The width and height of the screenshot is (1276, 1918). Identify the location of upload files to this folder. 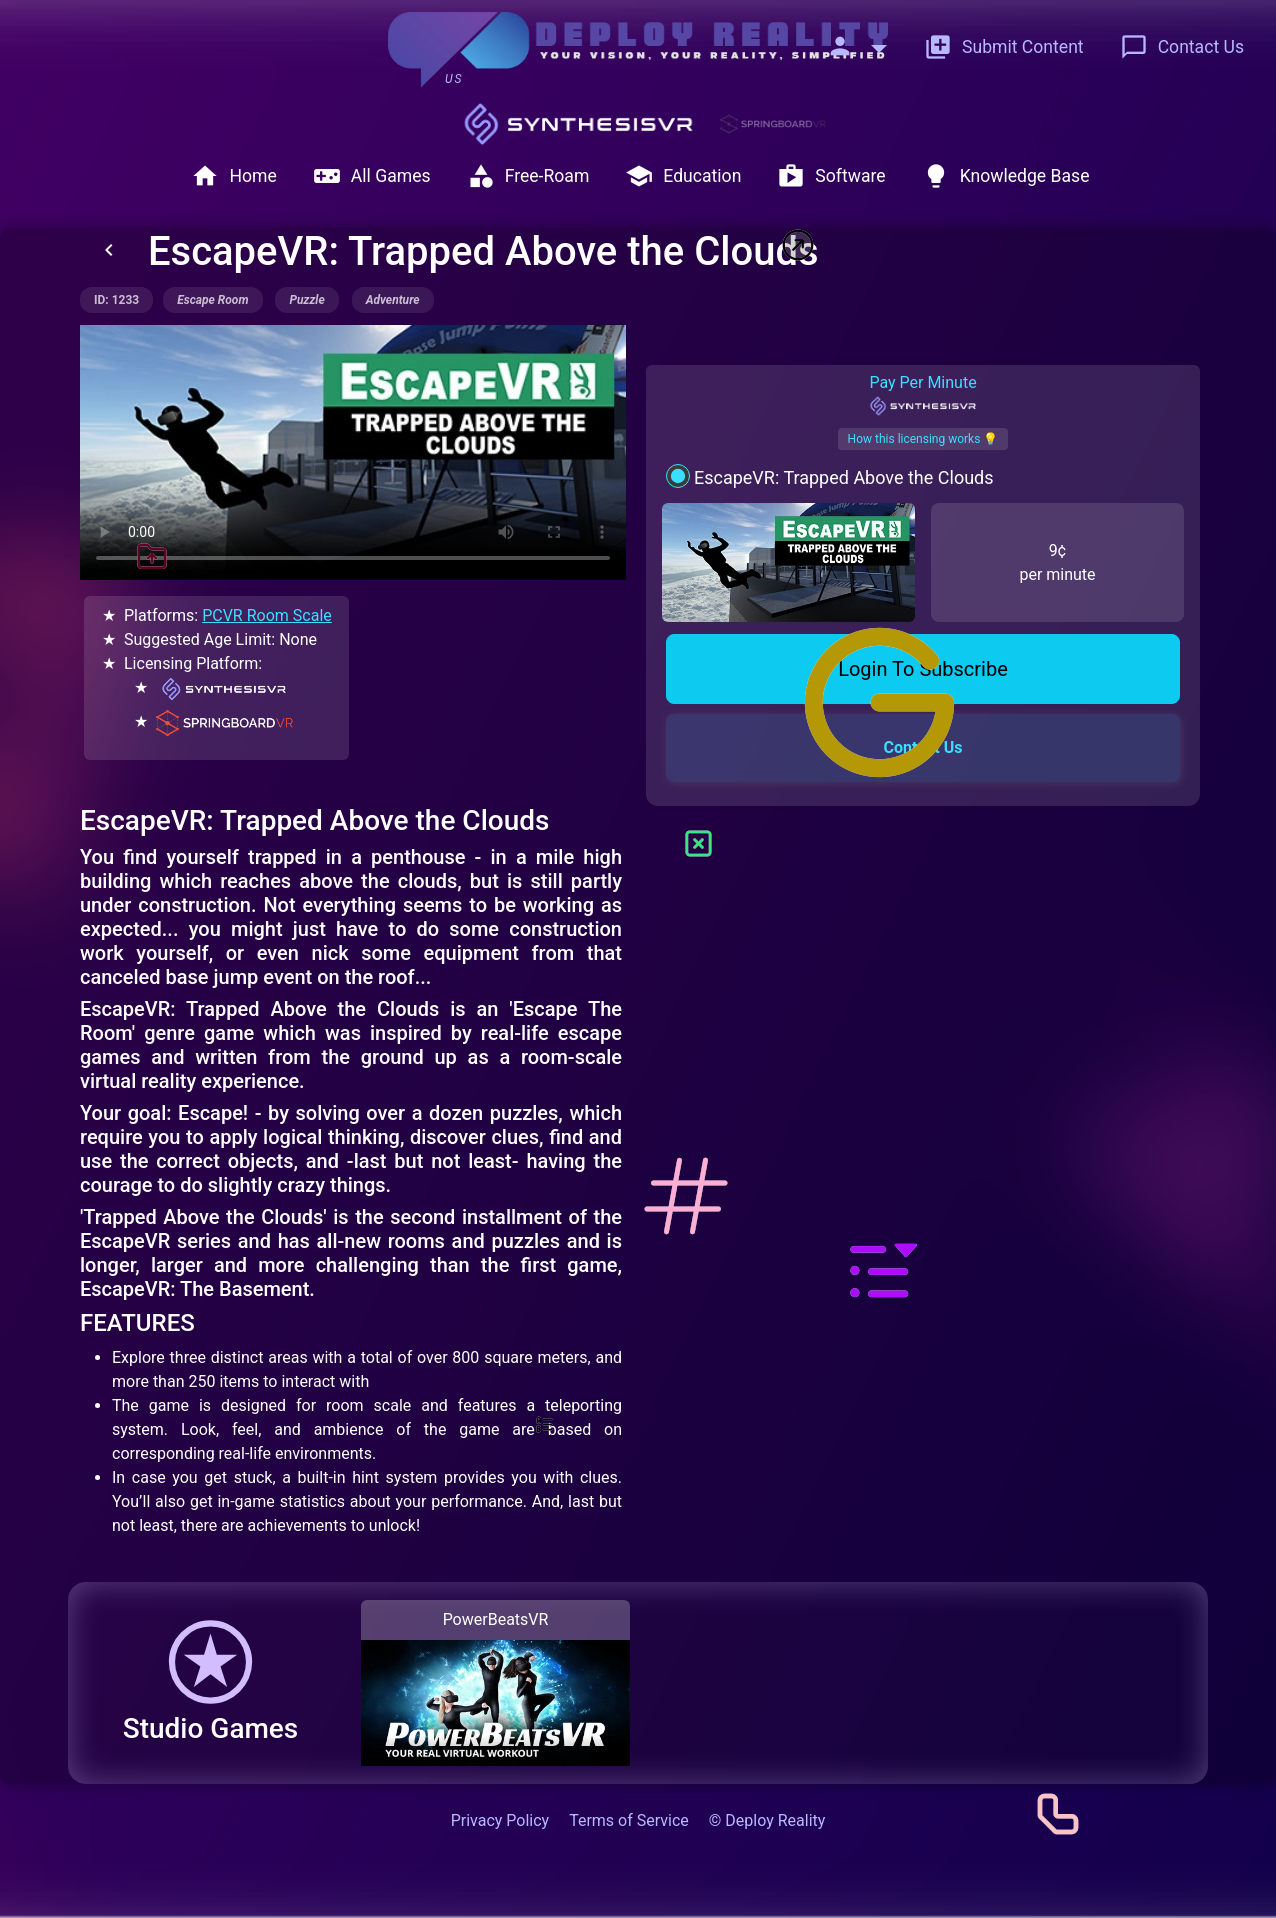
(152, 557).